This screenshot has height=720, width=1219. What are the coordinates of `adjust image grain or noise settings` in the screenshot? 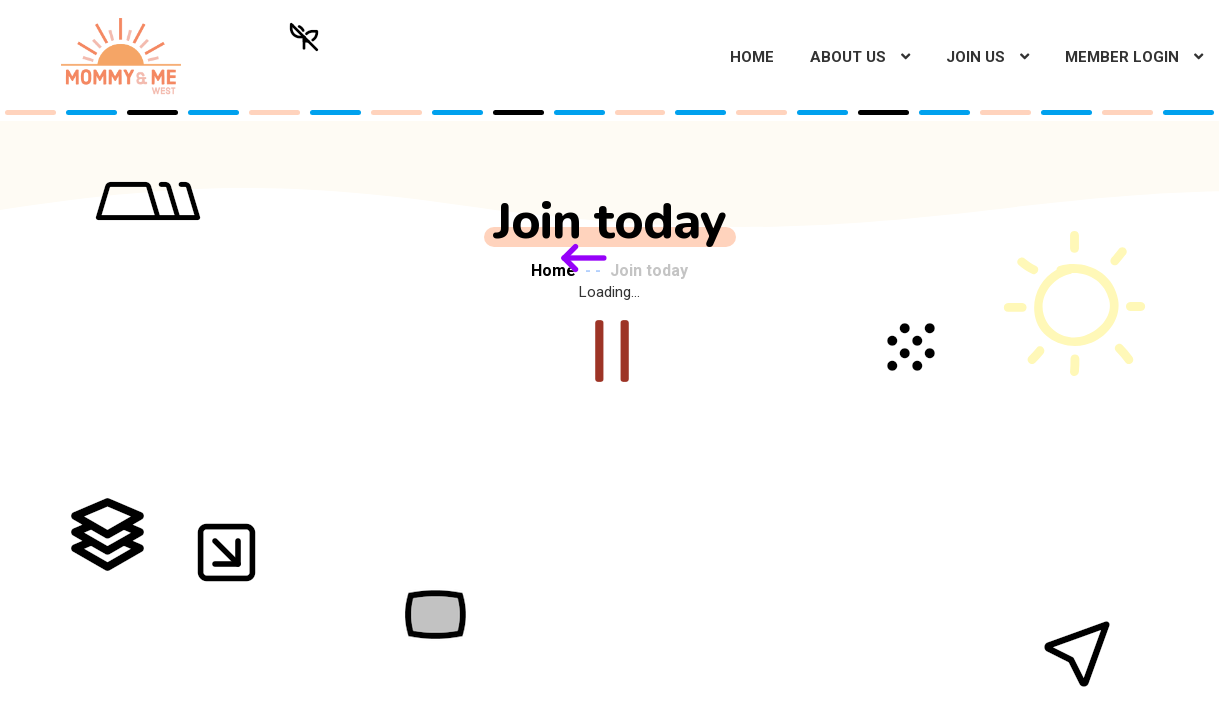 It's located at (911, 347).